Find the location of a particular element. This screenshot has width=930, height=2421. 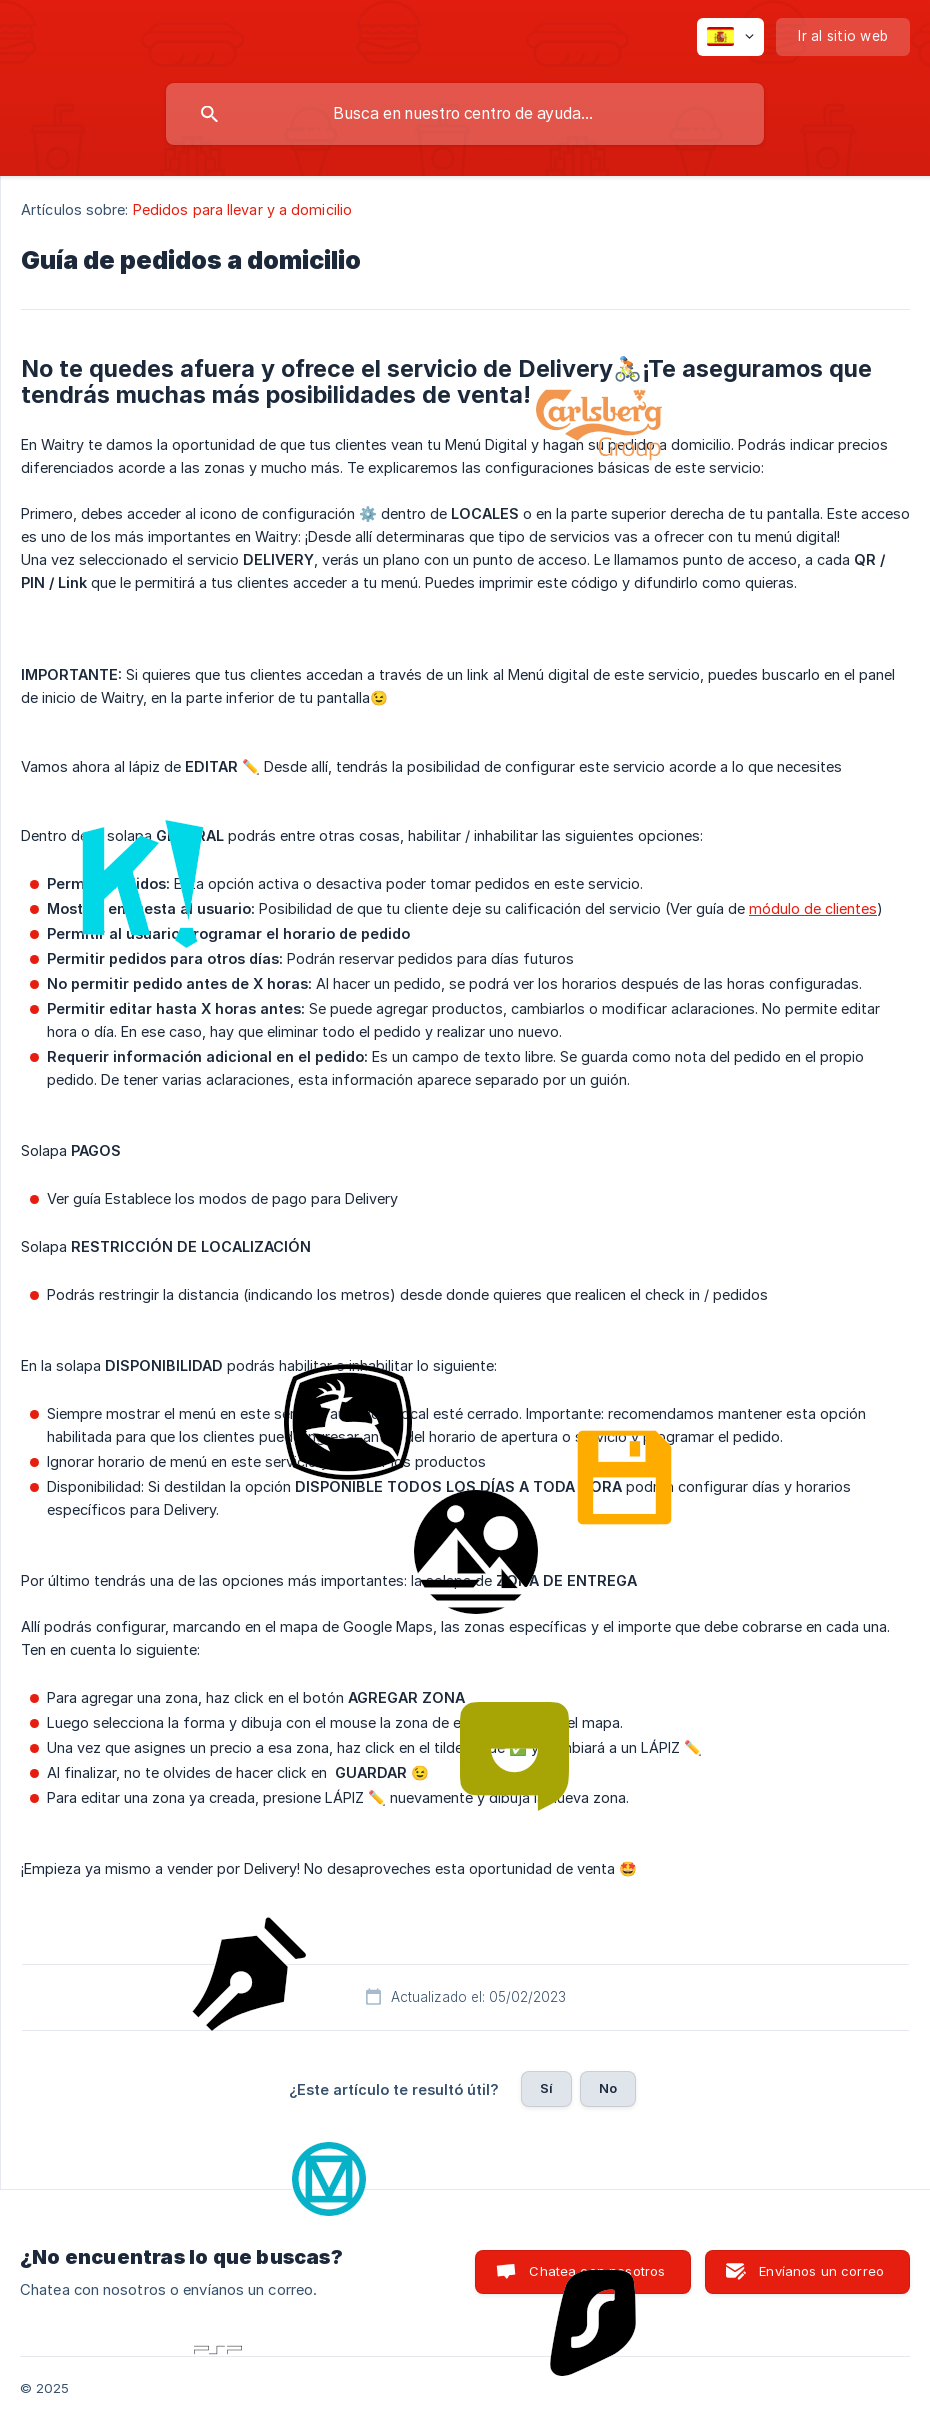

open surfshark vpn app is located at coordinates (593, 2323).